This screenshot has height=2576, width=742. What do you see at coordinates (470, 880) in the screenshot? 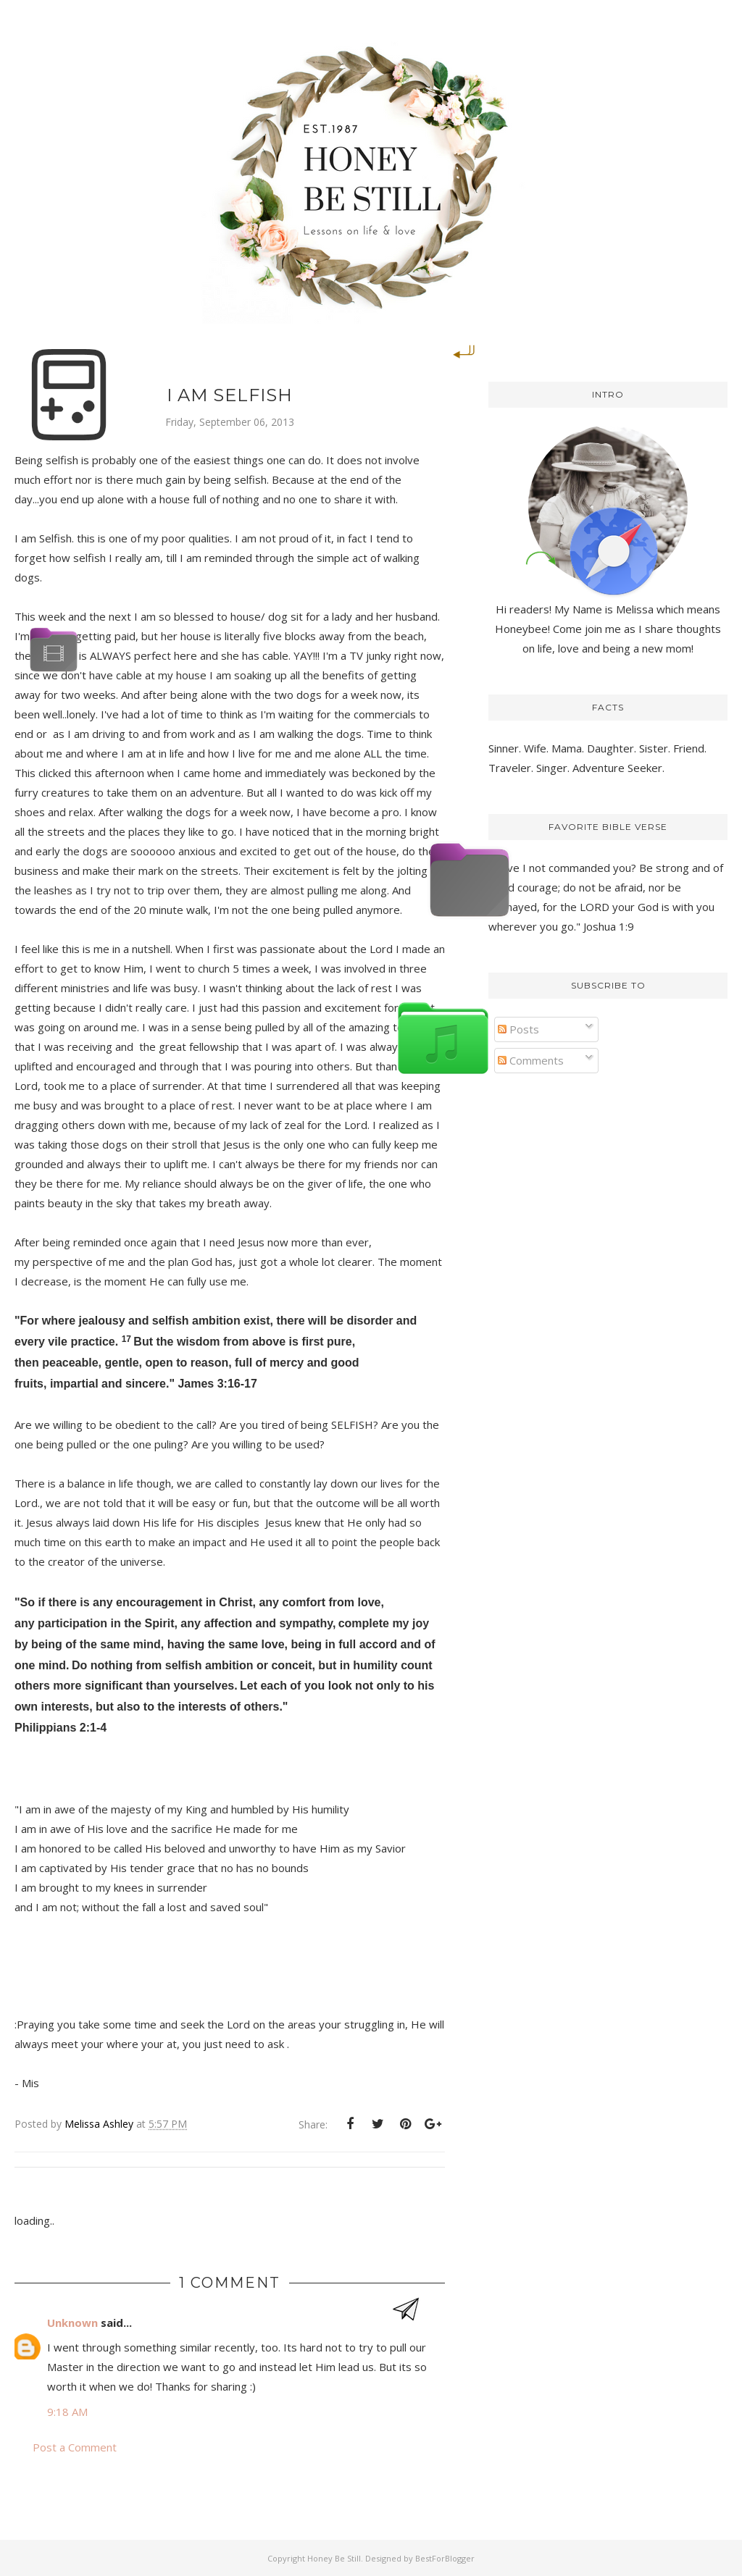
I see `open folder to view contents` at bounding box center [470, 880].